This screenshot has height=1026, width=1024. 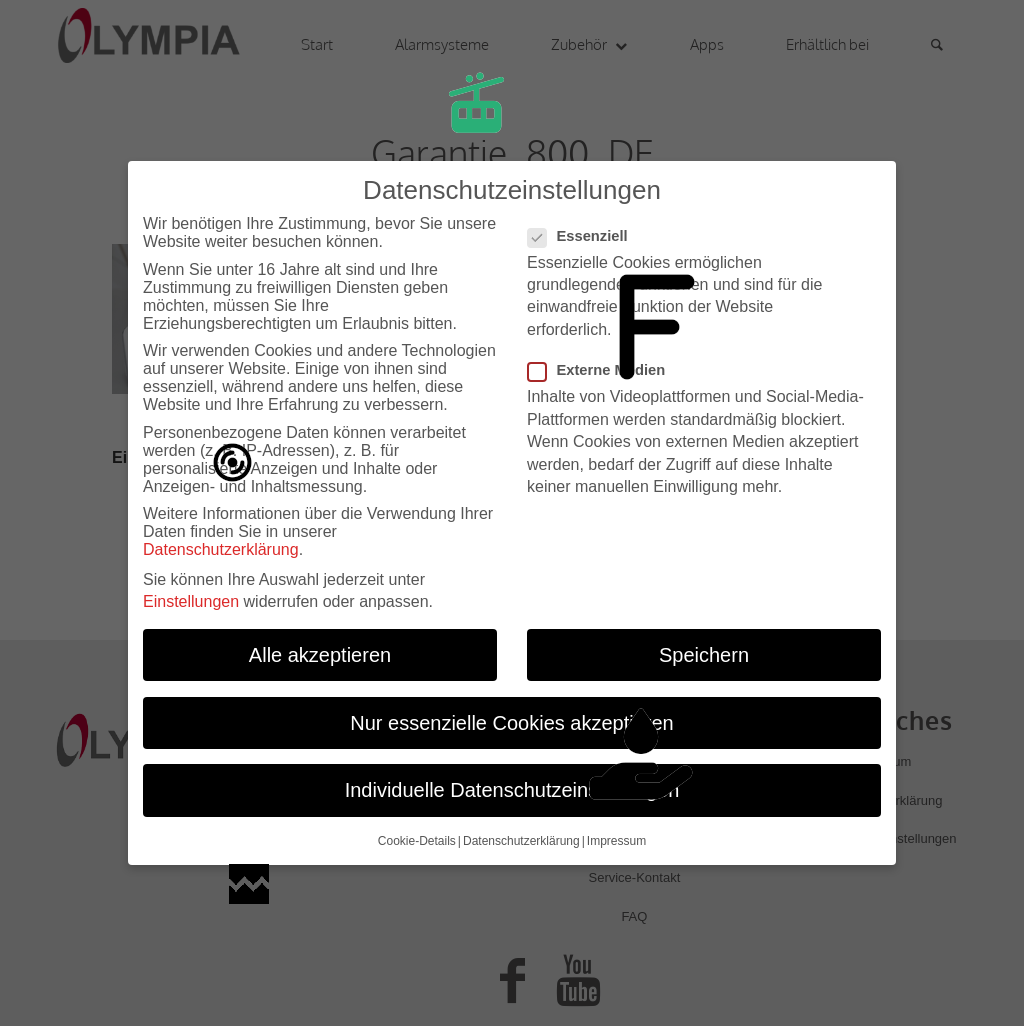 I want to click on view tram or cable car transit options, so click(x=476, y=104).